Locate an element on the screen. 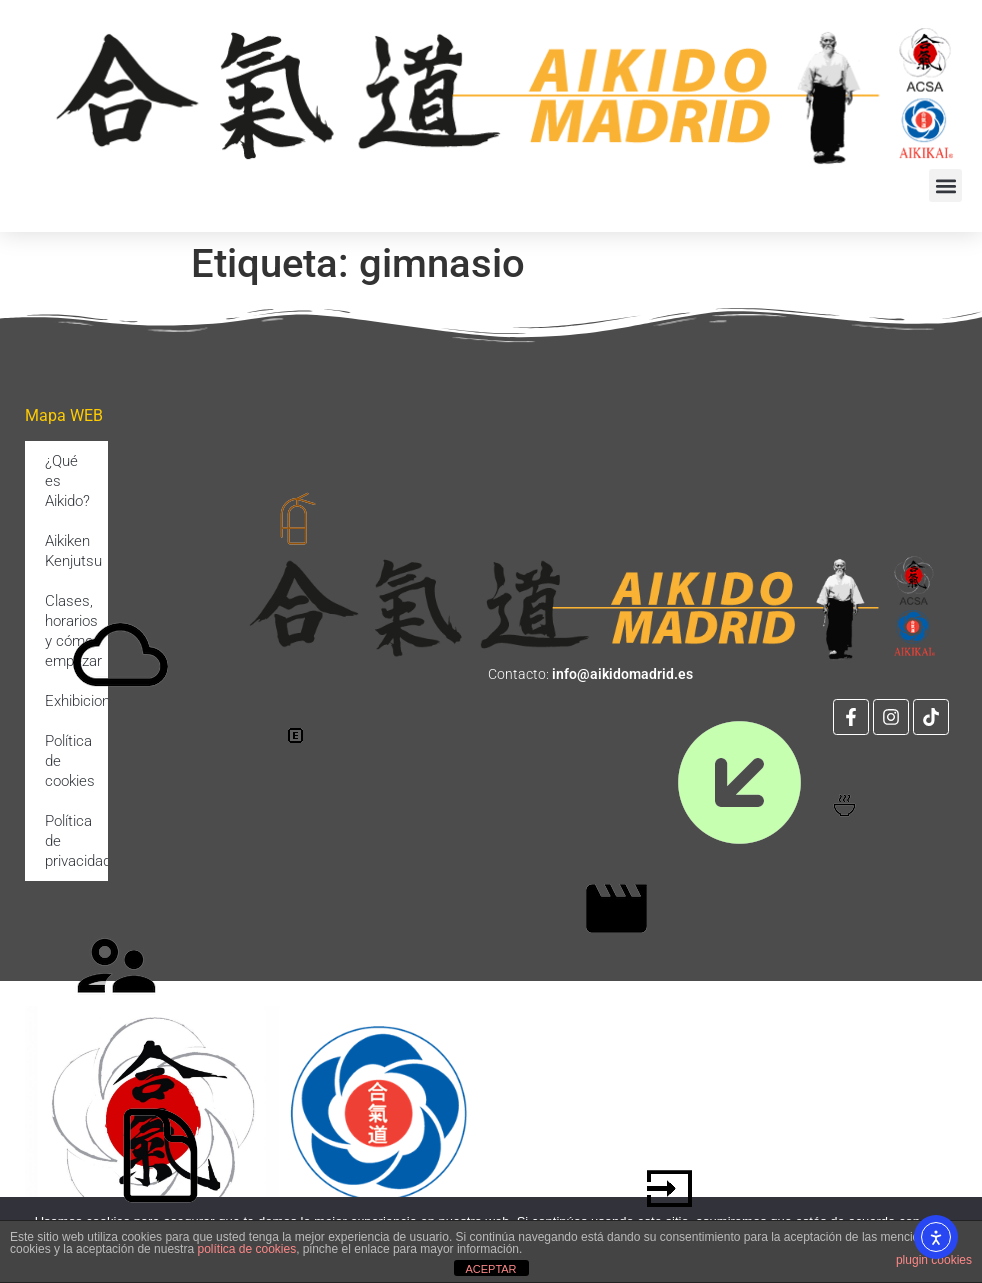 The width and height of the screenshot is (982, 1283). view document is located at coordinates (160, 1155).